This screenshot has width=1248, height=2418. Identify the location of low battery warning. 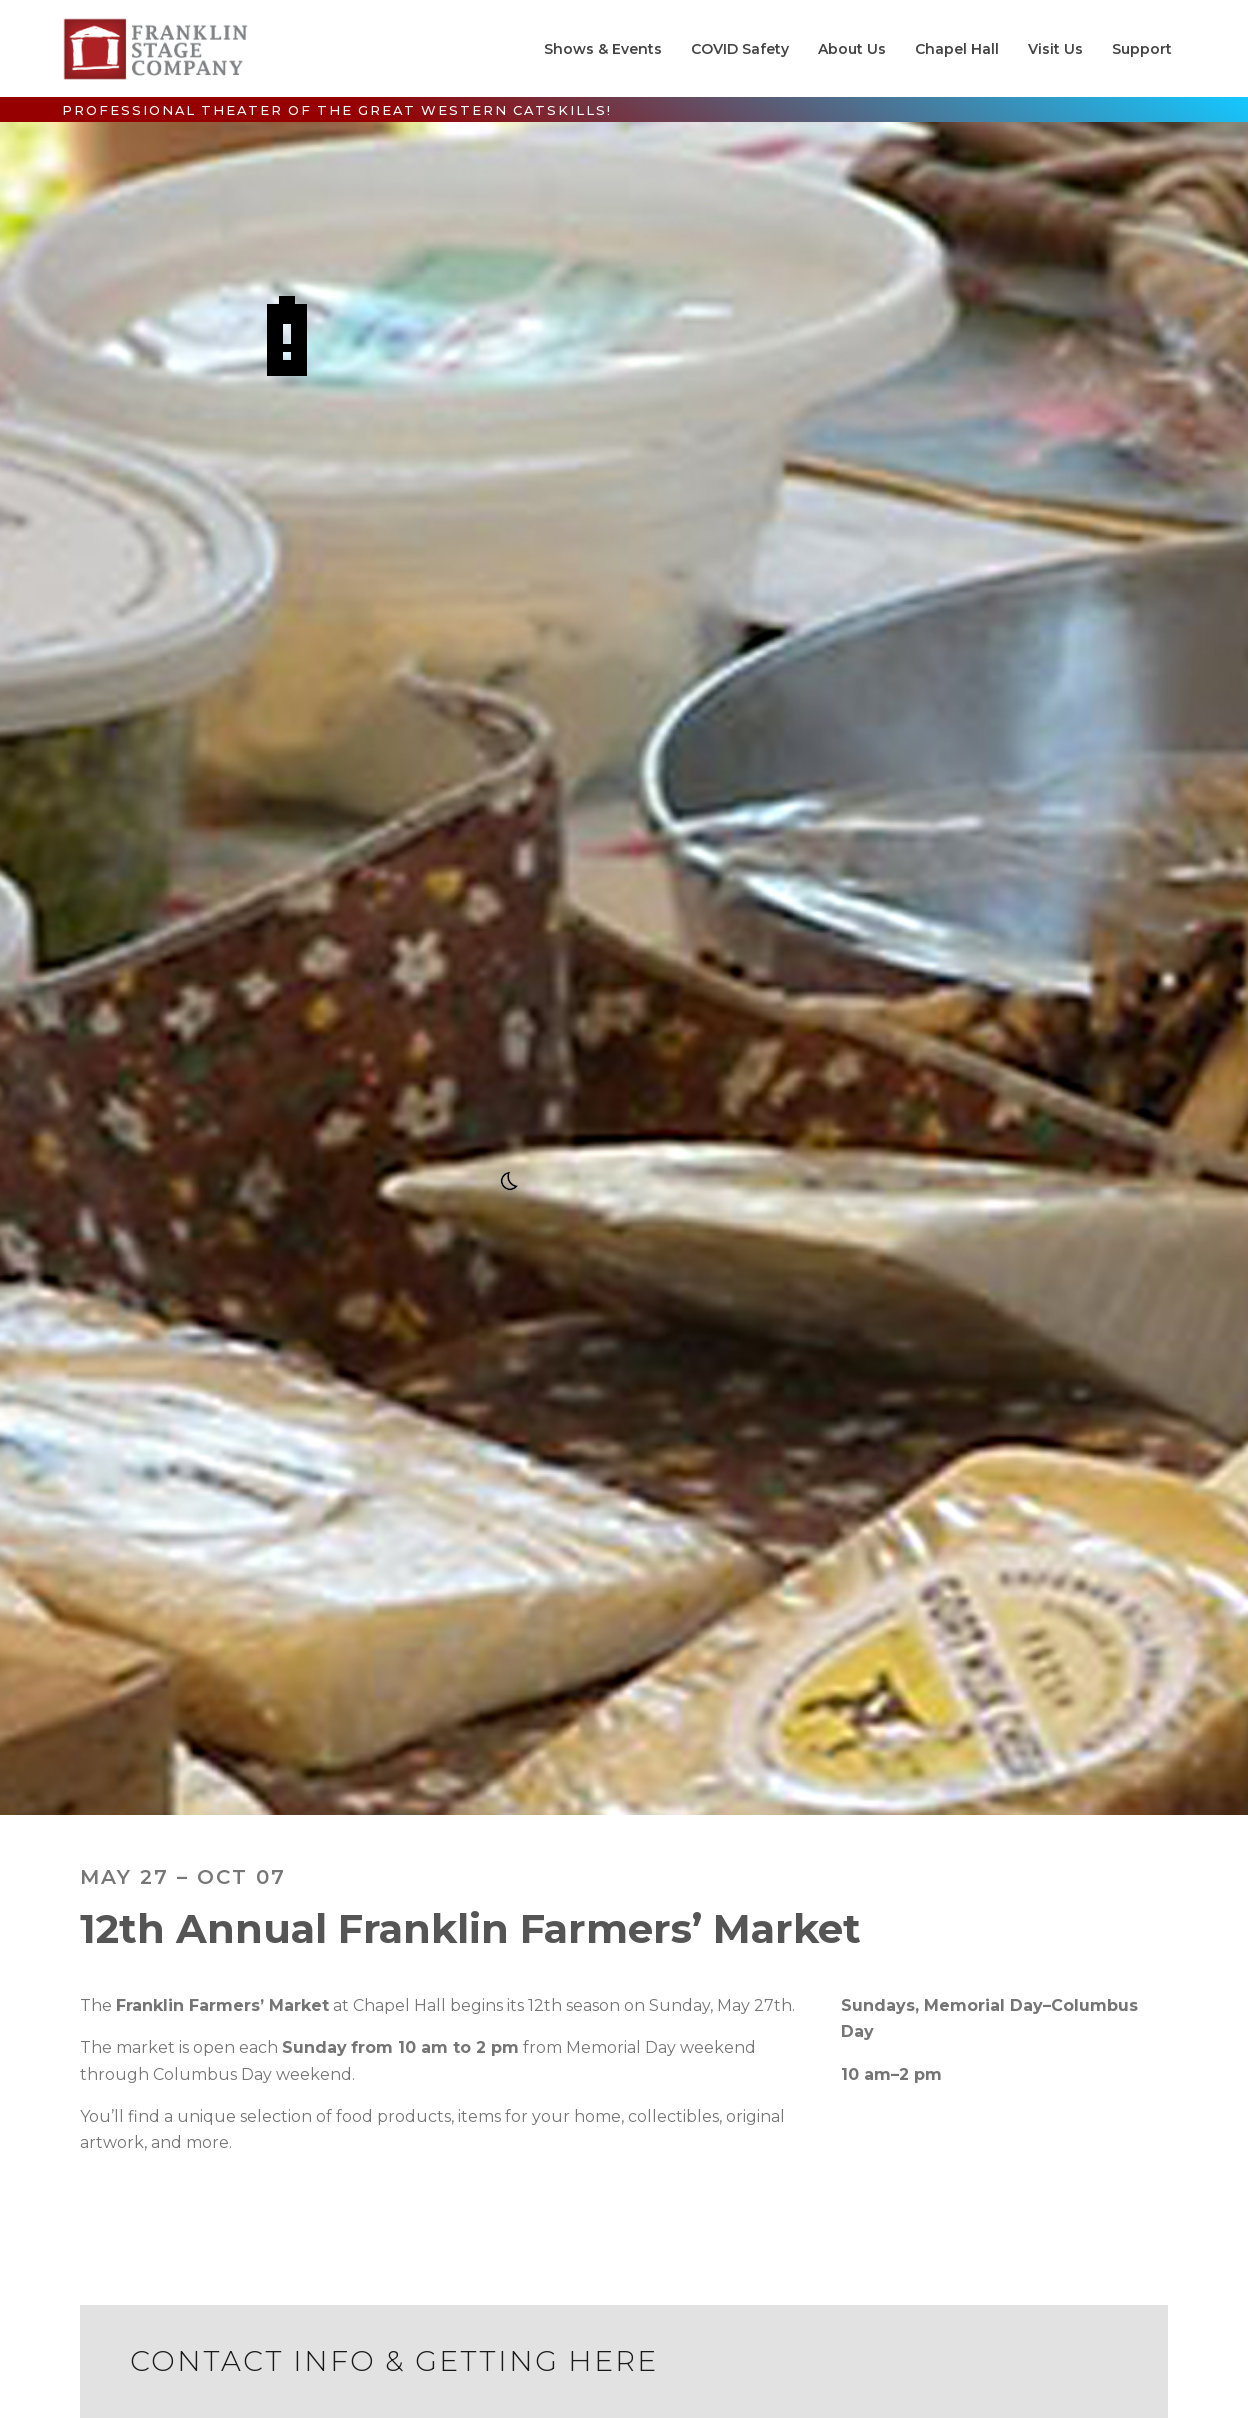
(287, 336).